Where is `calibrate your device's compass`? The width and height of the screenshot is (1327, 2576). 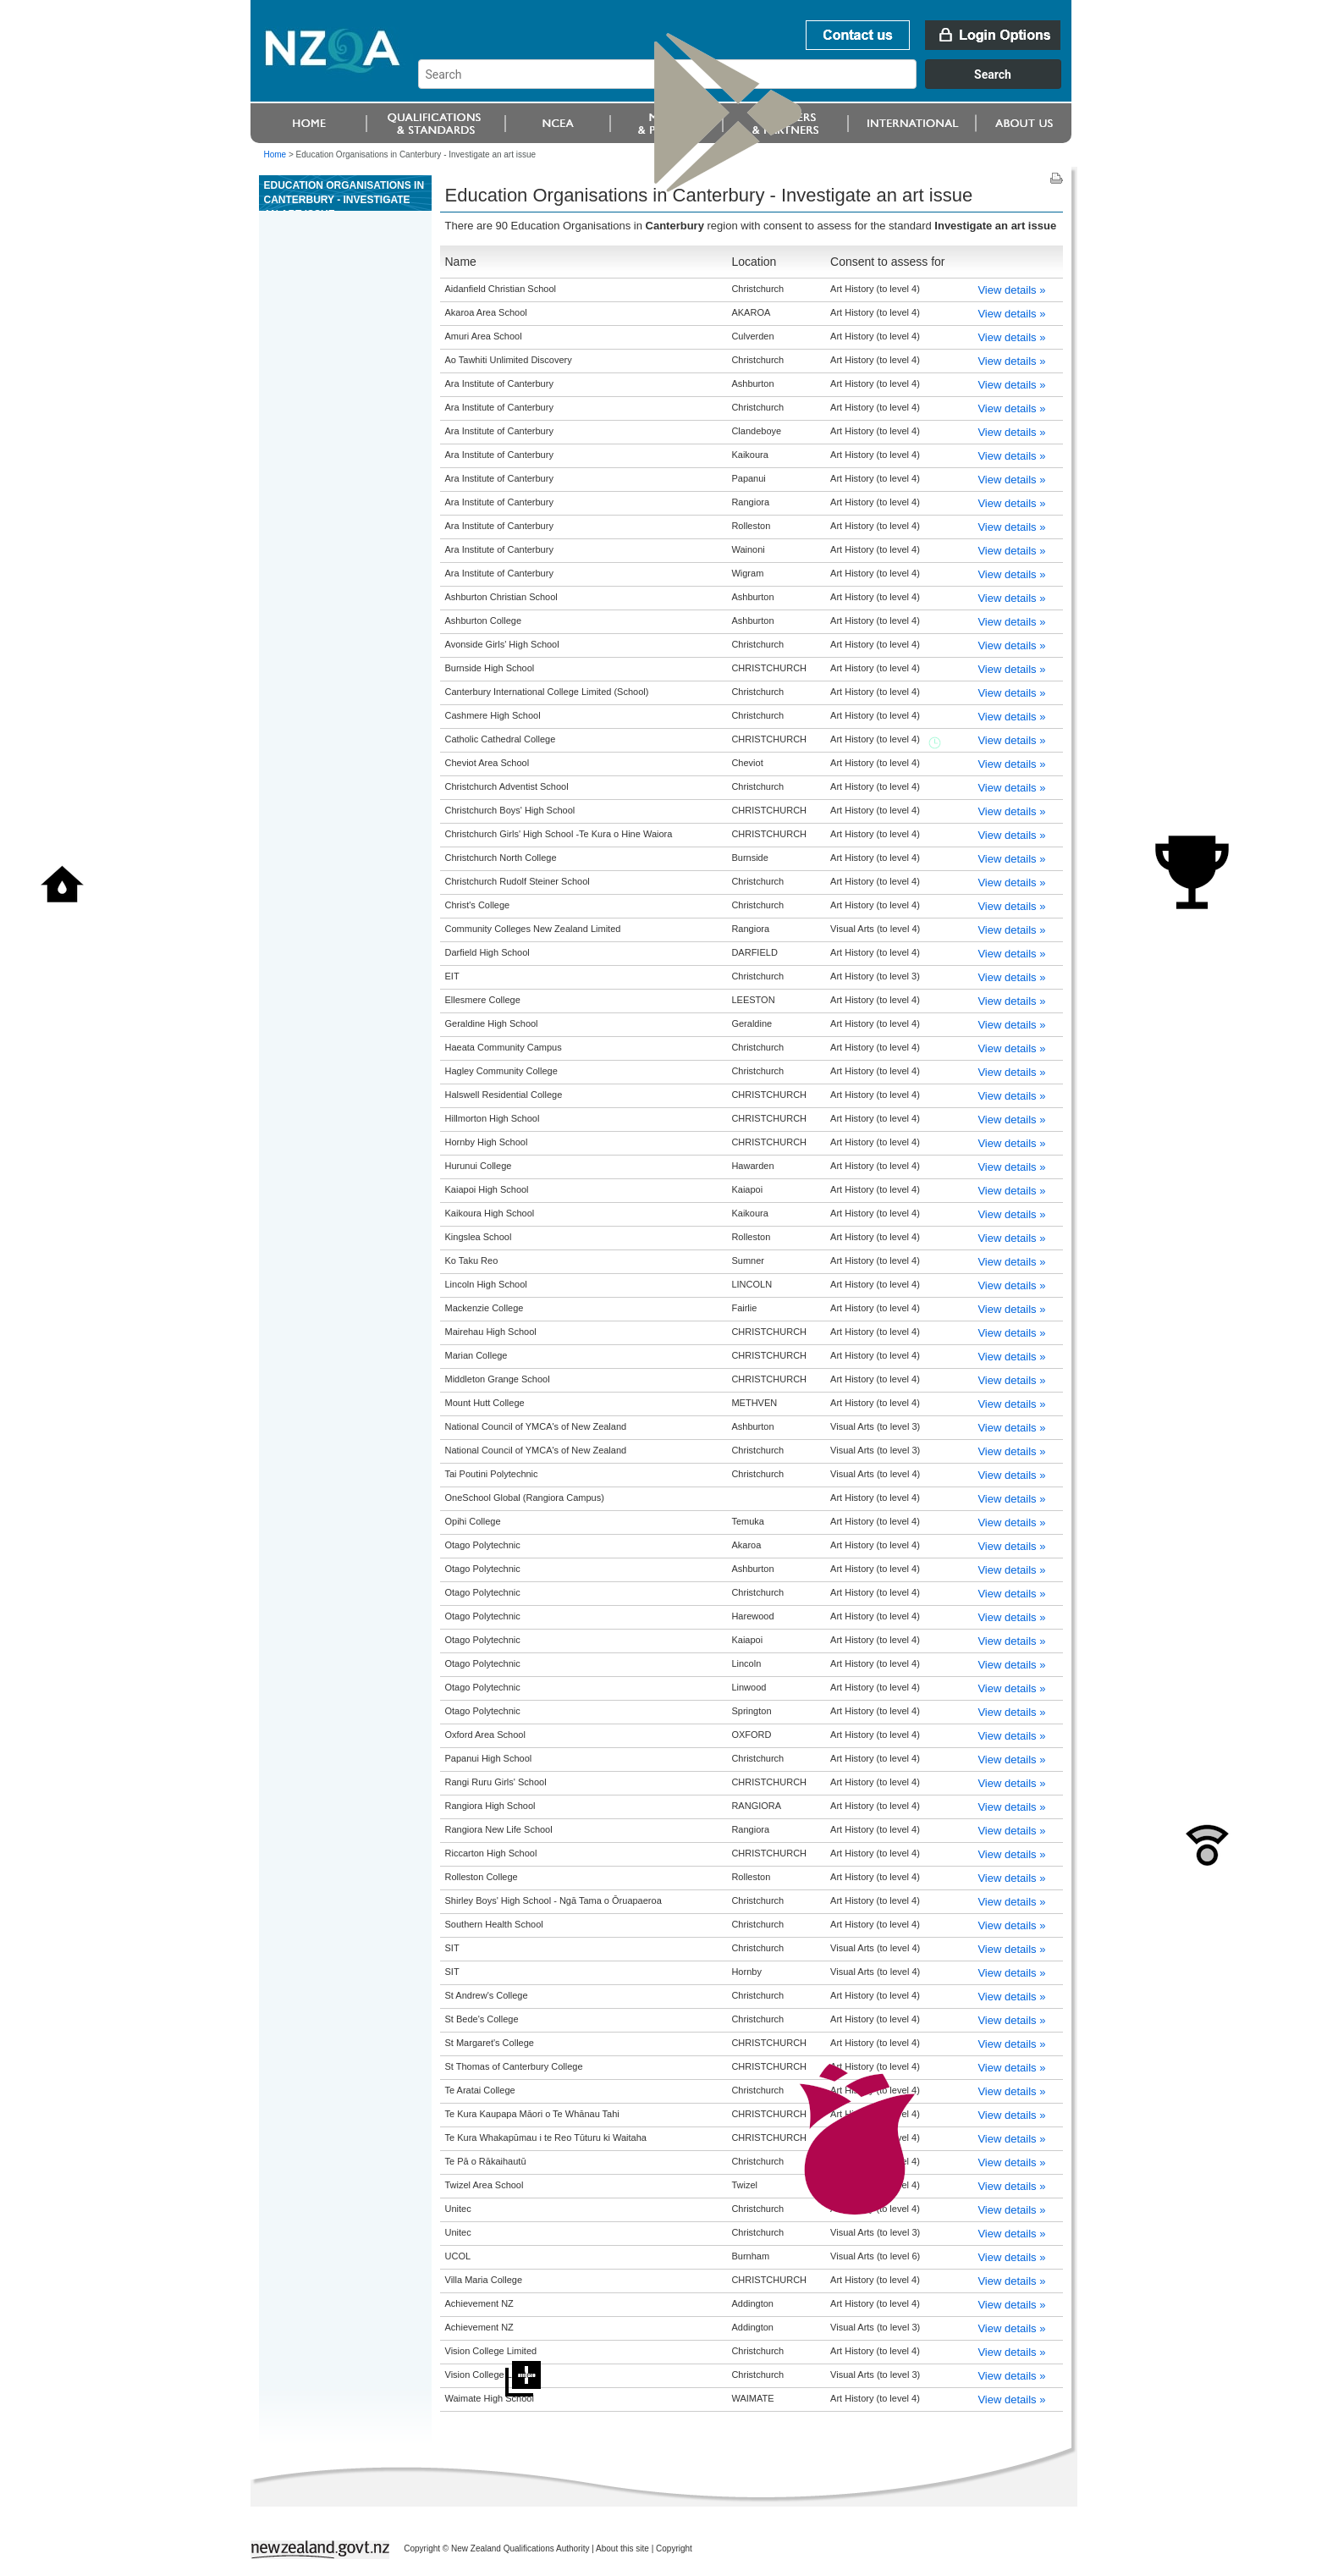
calibrate your device's compass is located at coordinates (1207, 1844).